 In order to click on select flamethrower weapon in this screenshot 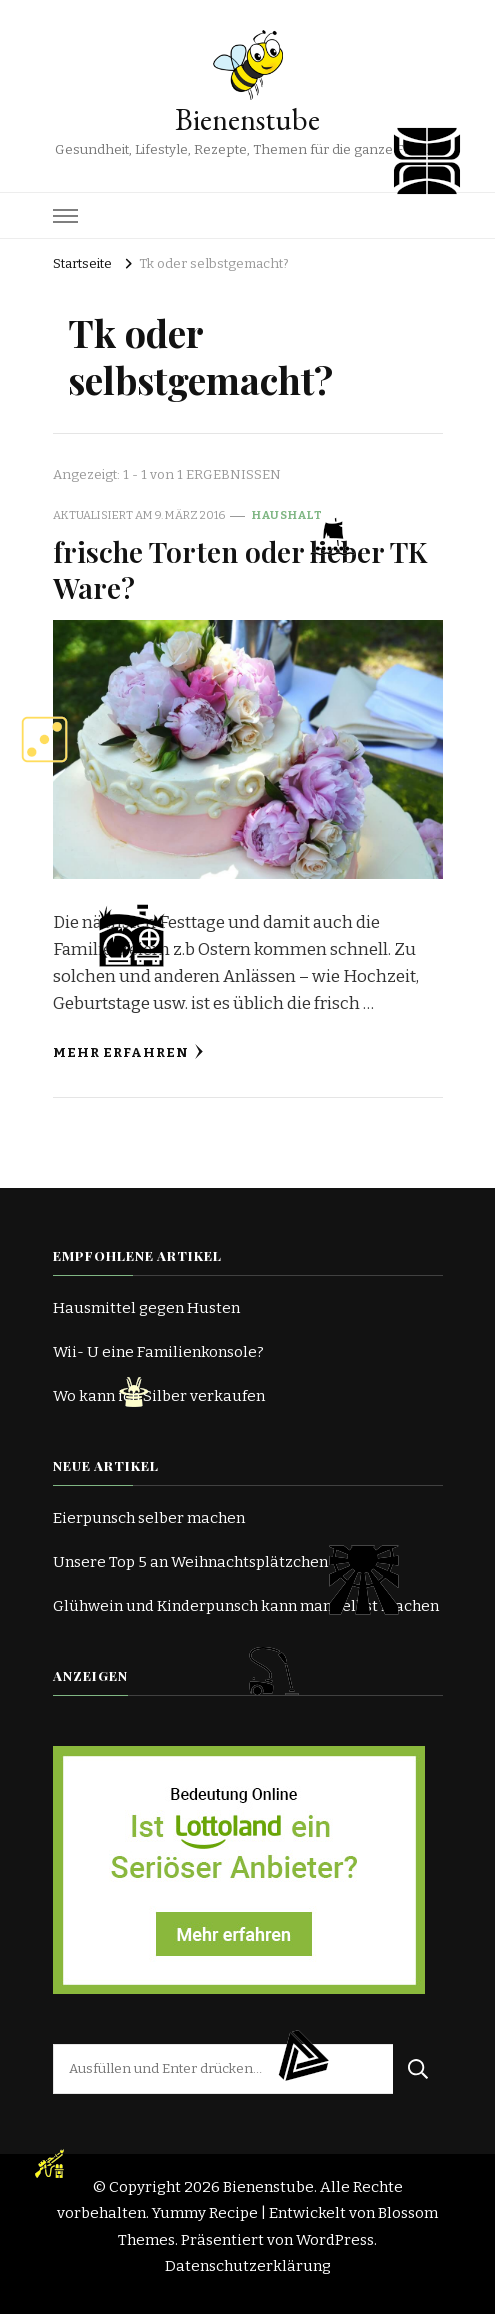, I will do `click(49, 2163)`.